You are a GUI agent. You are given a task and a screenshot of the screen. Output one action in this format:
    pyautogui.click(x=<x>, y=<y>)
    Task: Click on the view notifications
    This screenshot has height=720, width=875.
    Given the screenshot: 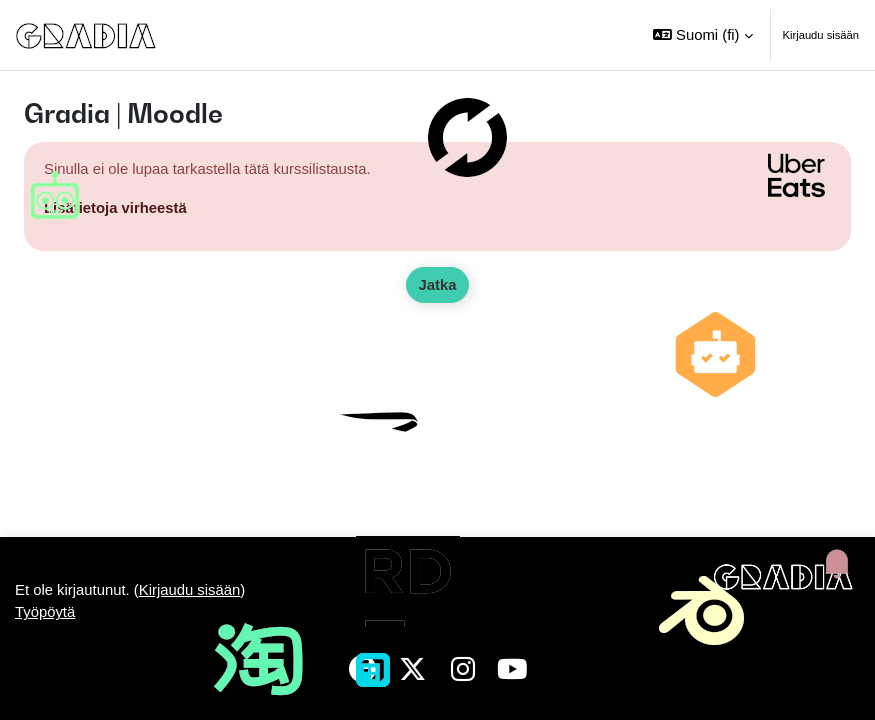 What is the action you would take?
    pyautogui.click(x=837, y=563)
    